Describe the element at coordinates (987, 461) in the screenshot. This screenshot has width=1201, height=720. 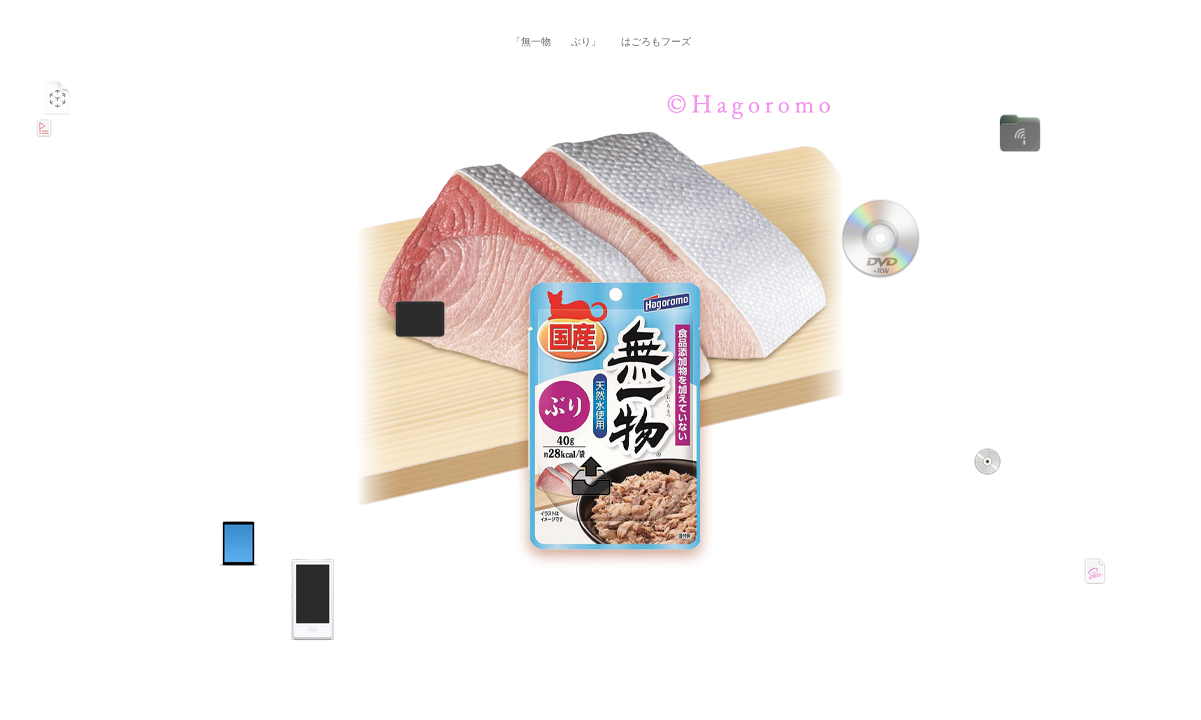
I see `indicates a DVD-RAM disc device` at that location.